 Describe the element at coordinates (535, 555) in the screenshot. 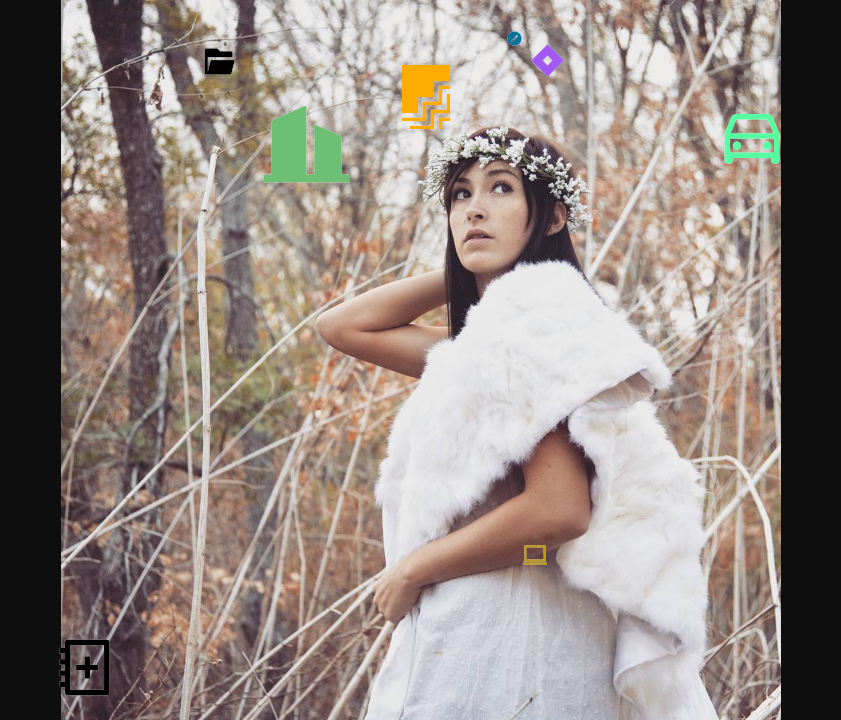

I see `view on macbook or laptop device` at that location.